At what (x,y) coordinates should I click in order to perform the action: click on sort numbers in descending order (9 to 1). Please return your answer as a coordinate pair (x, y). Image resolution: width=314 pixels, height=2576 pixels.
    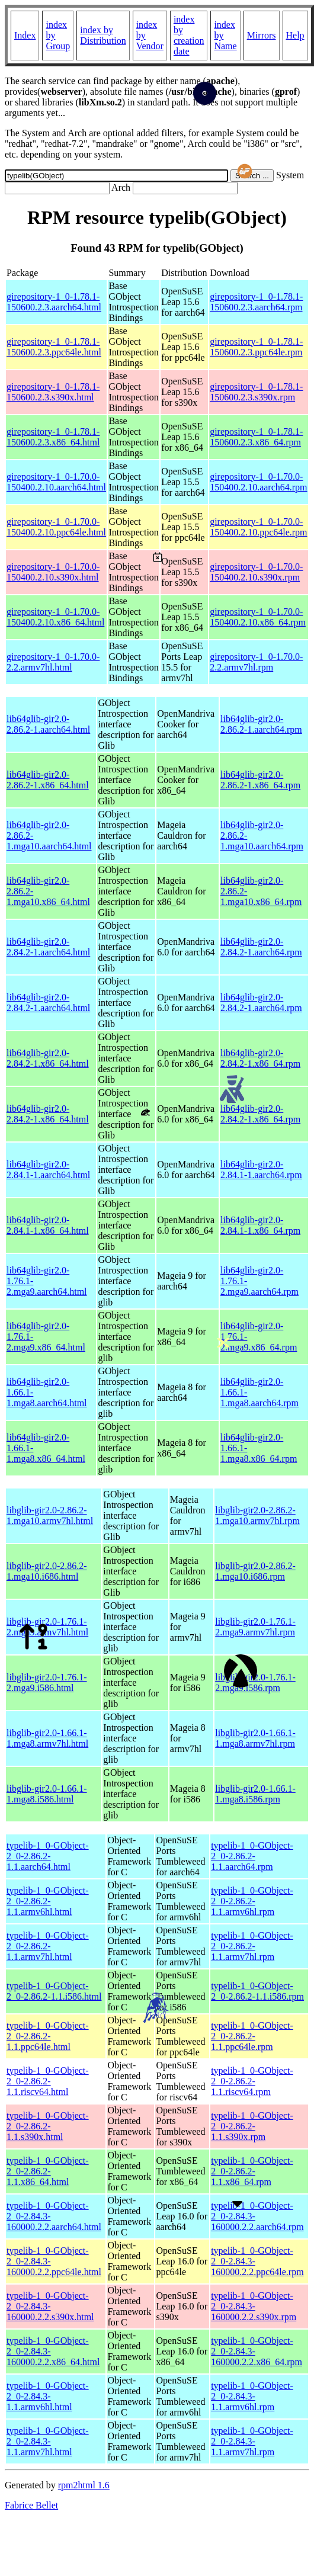
    Looking at the image, I should click on (34, 1637).